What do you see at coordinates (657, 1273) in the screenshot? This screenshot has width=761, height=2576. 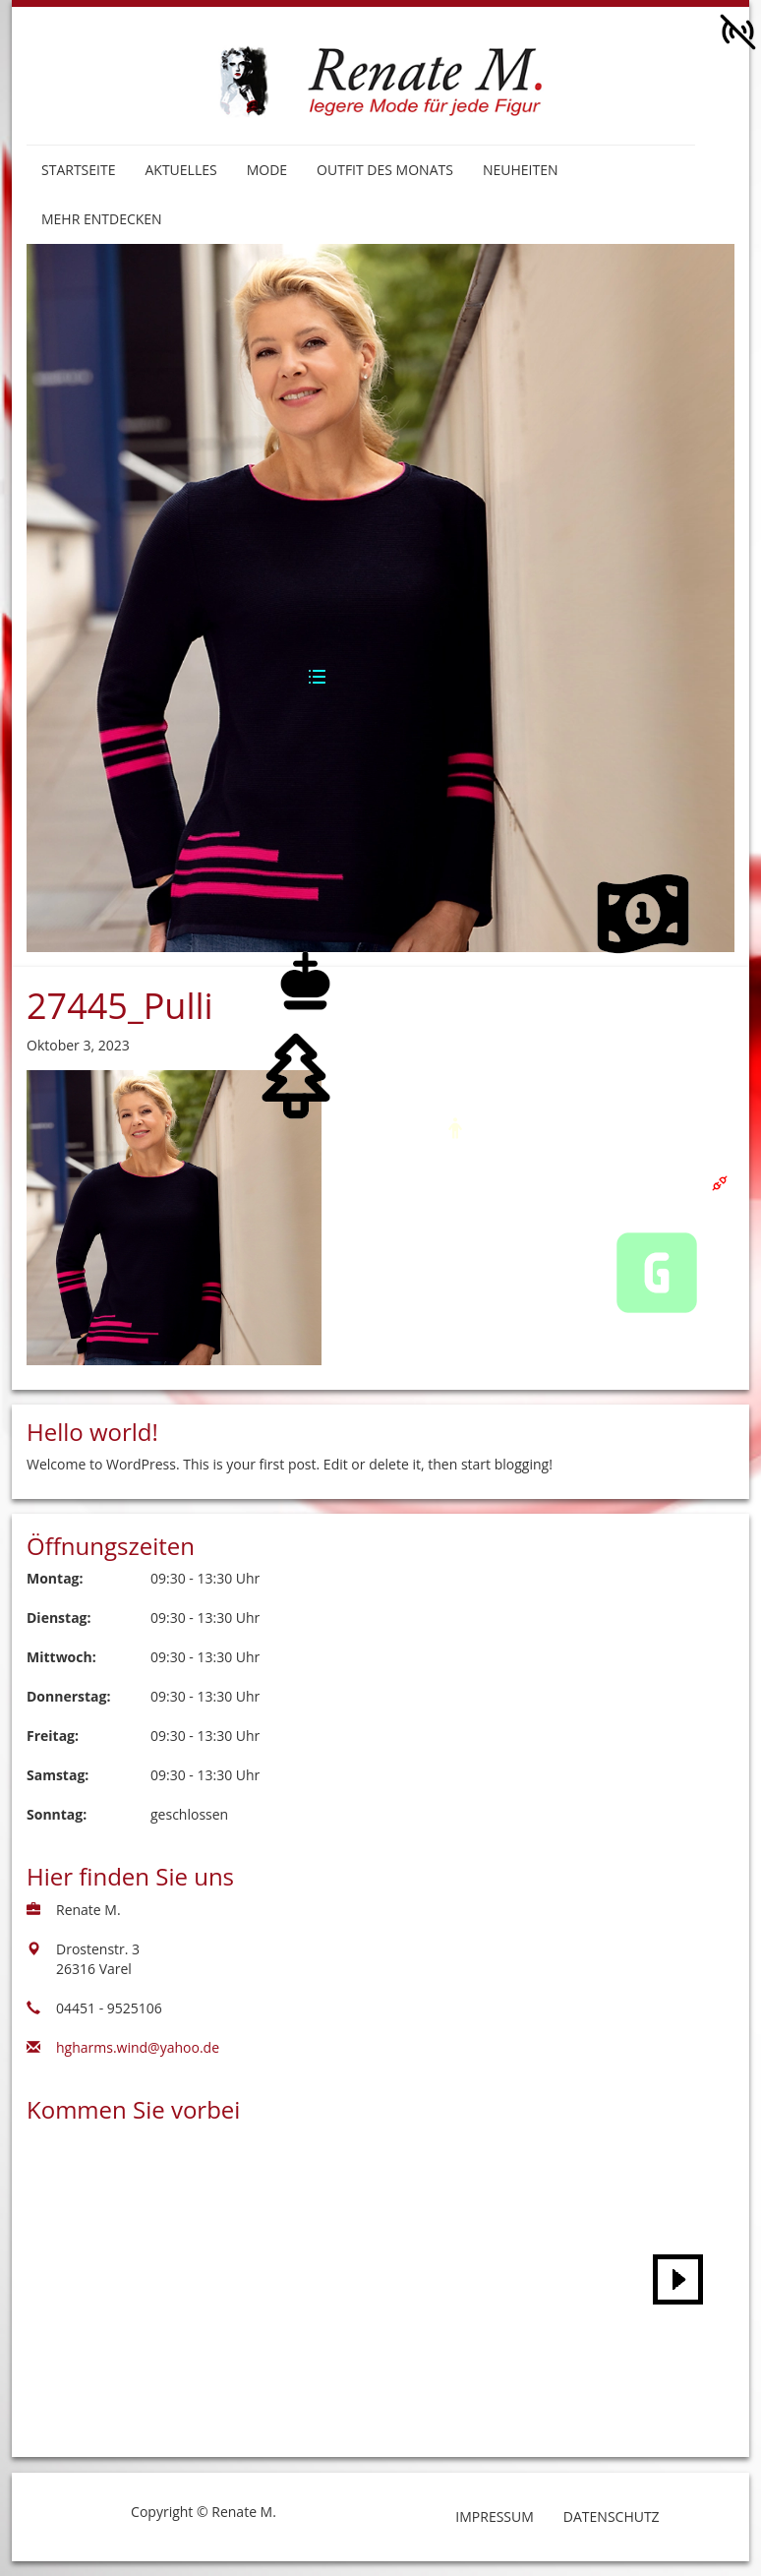 I see `google or gmail app shortcut` at bounding box center [657, 1273].